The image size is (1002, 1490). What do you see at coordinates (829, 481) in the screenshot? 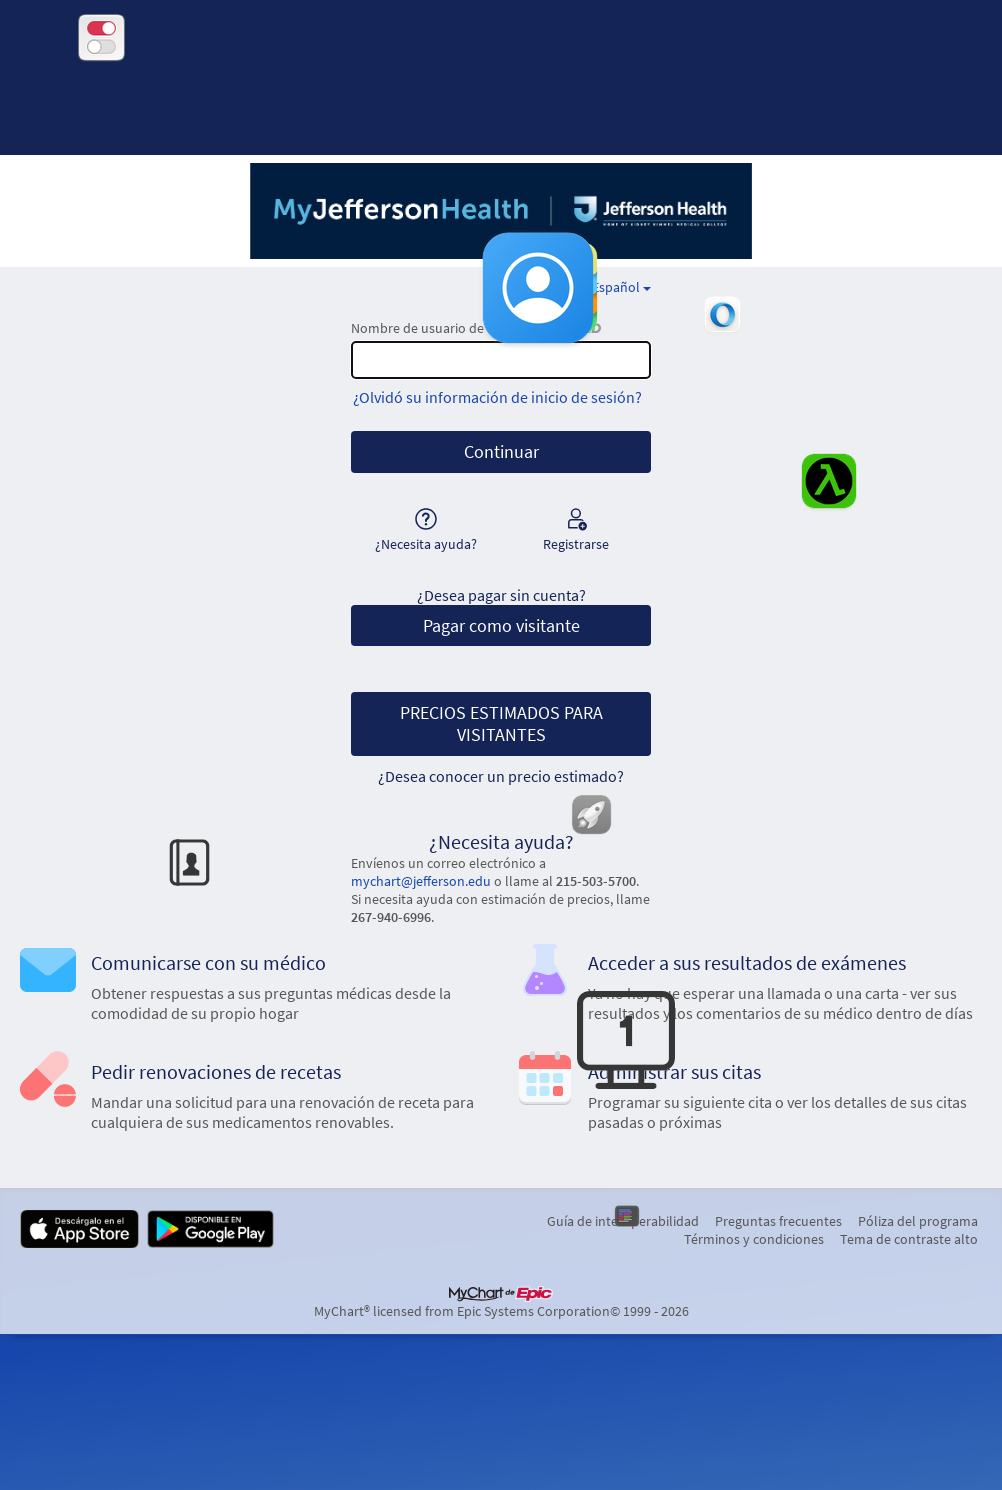
I see `launch half-life: opposing force game` at bounding box center [829, 481].